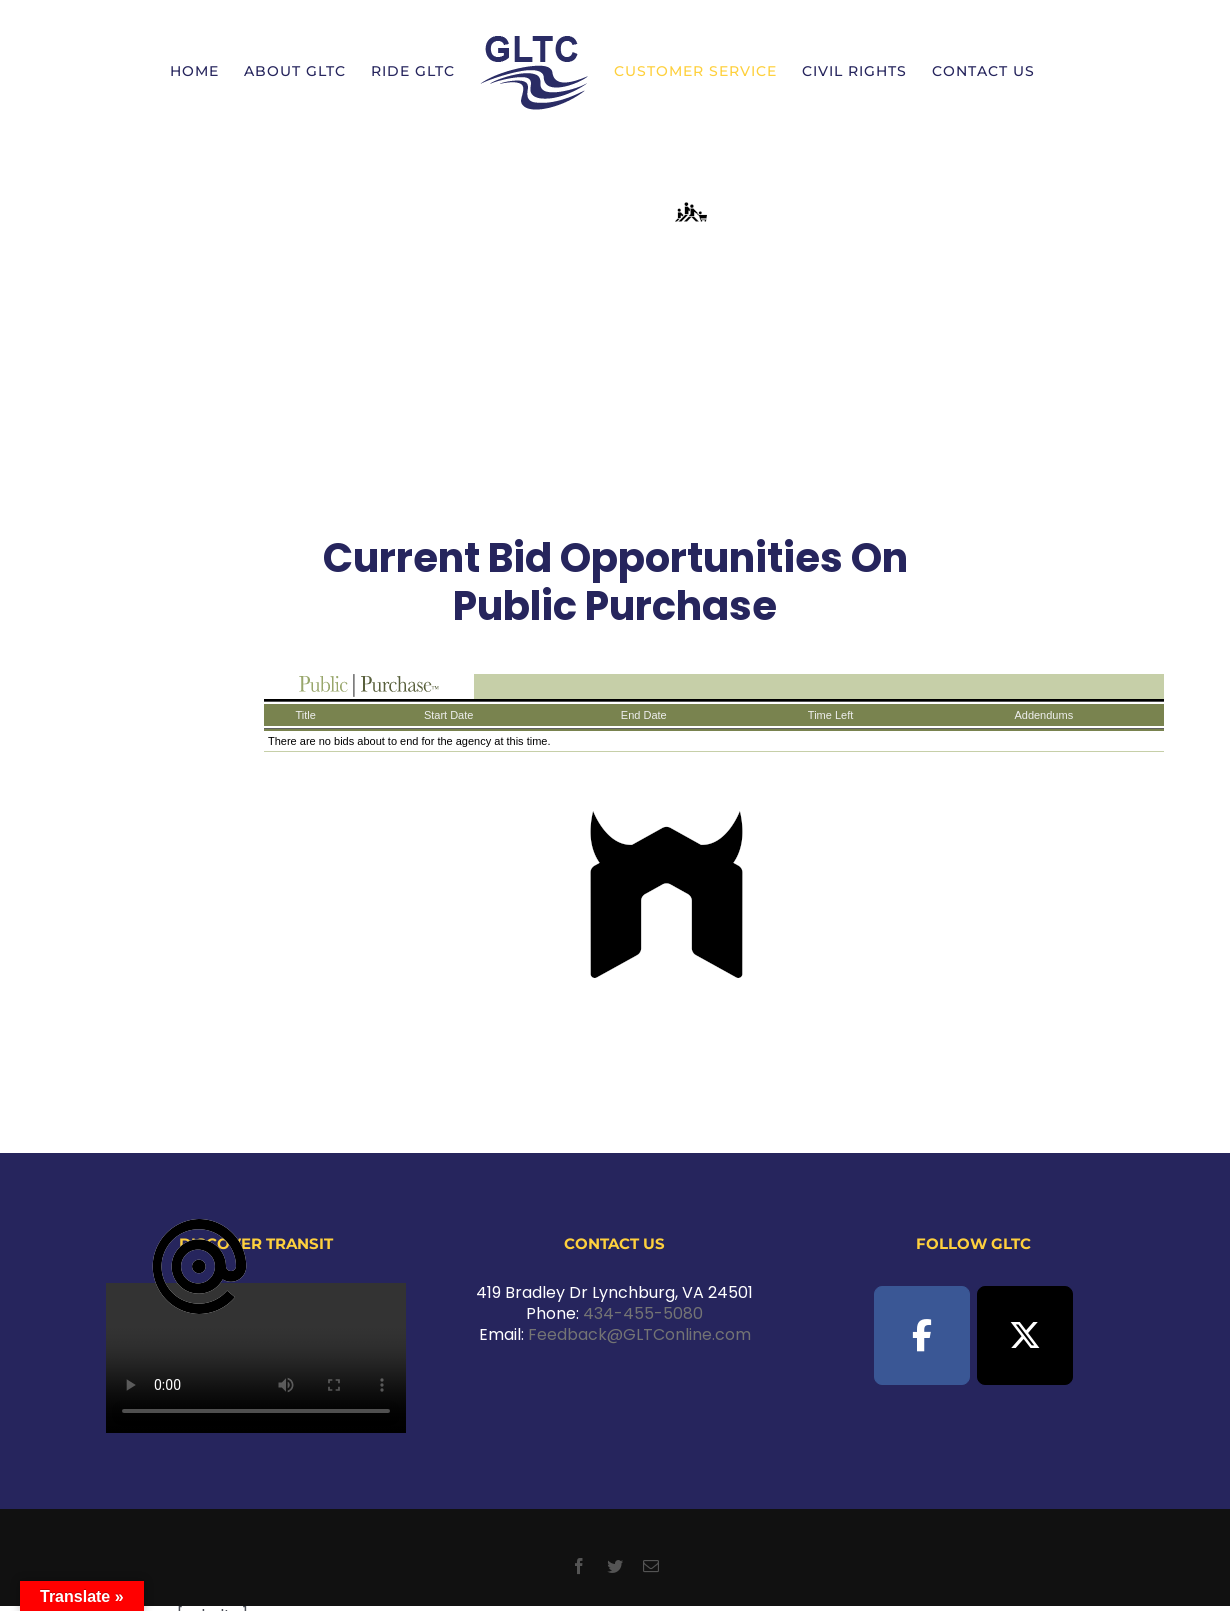  What do you see at coordinates (666, 894) in the screenshot?
I see `nodemon development tool logo` at bounding box center [666, 894].